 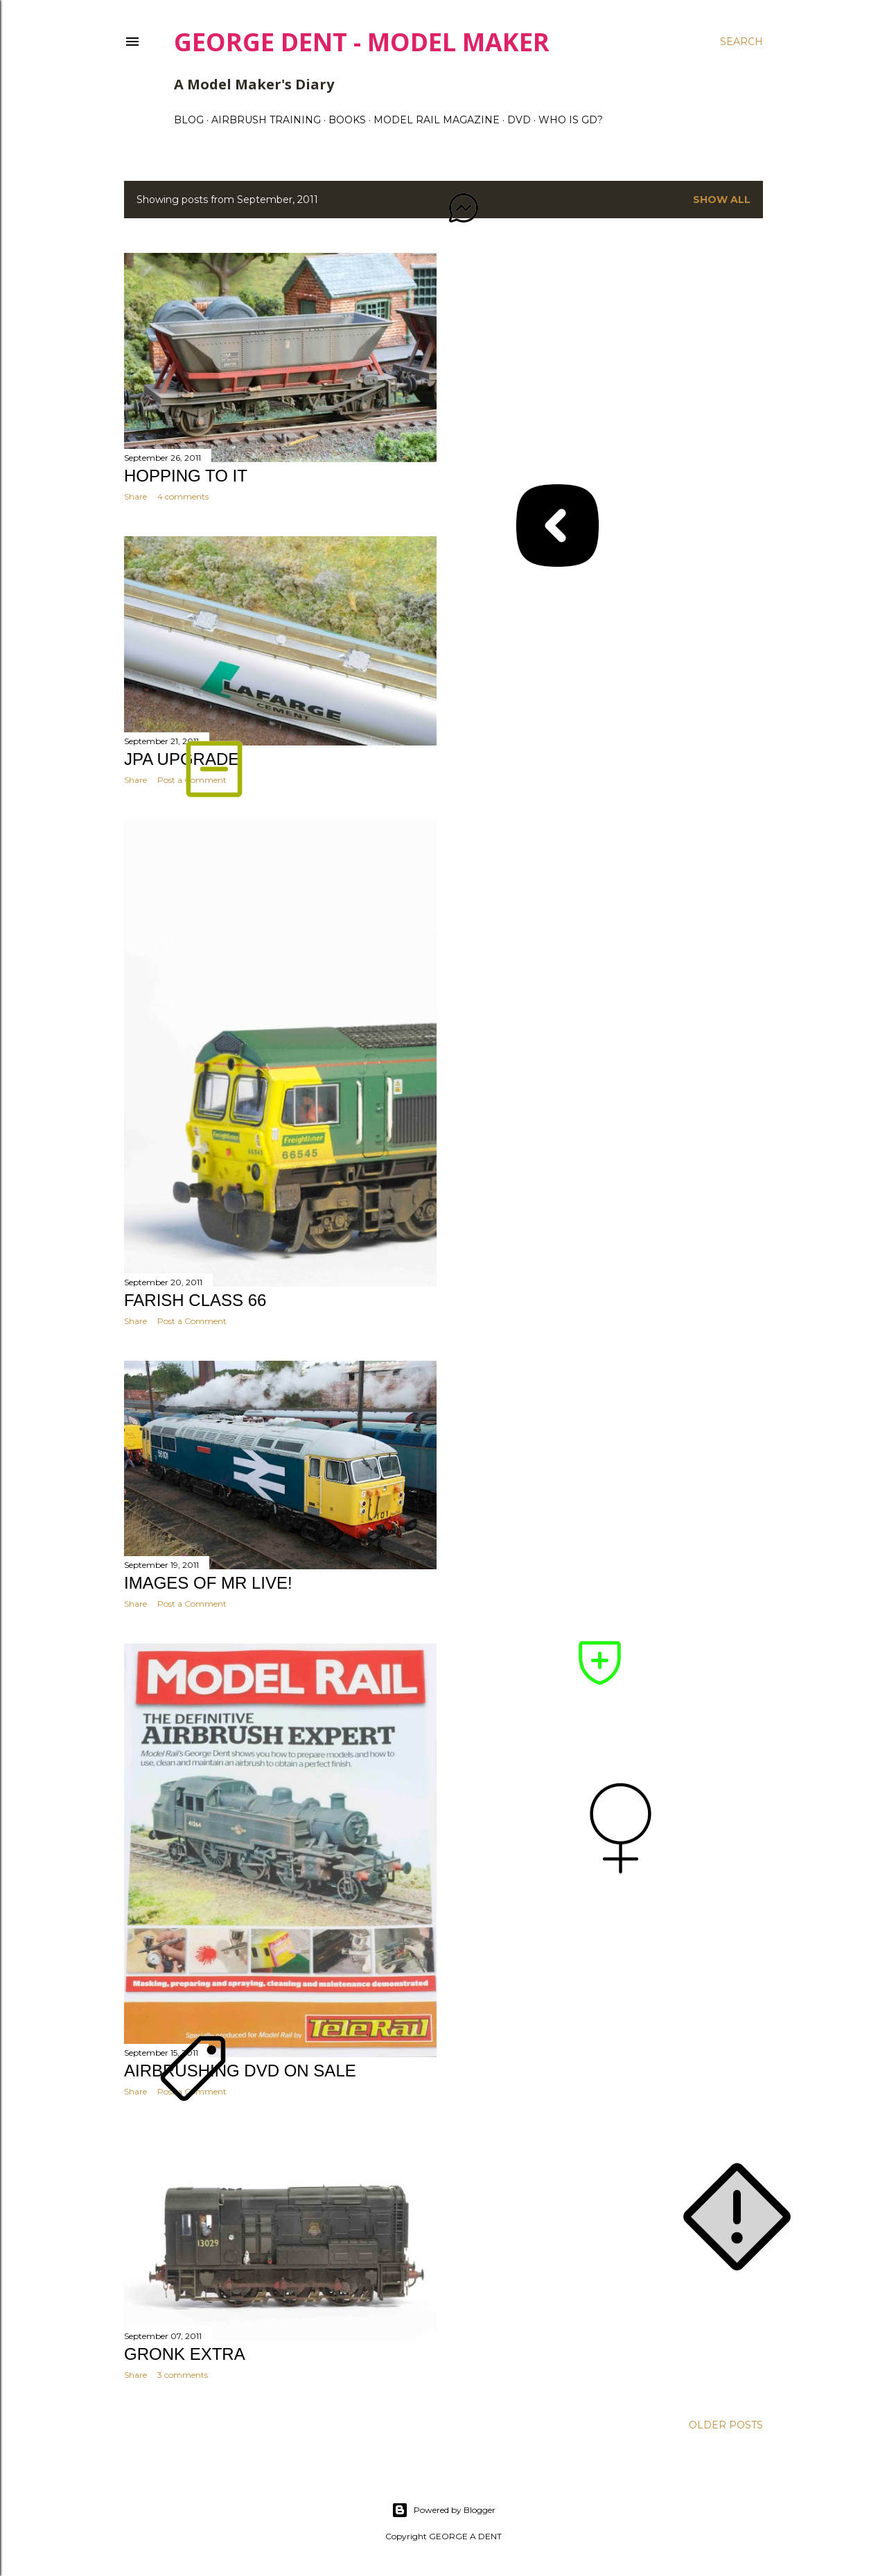 I want to click on select female gender option, so click(x=620, y=1826).